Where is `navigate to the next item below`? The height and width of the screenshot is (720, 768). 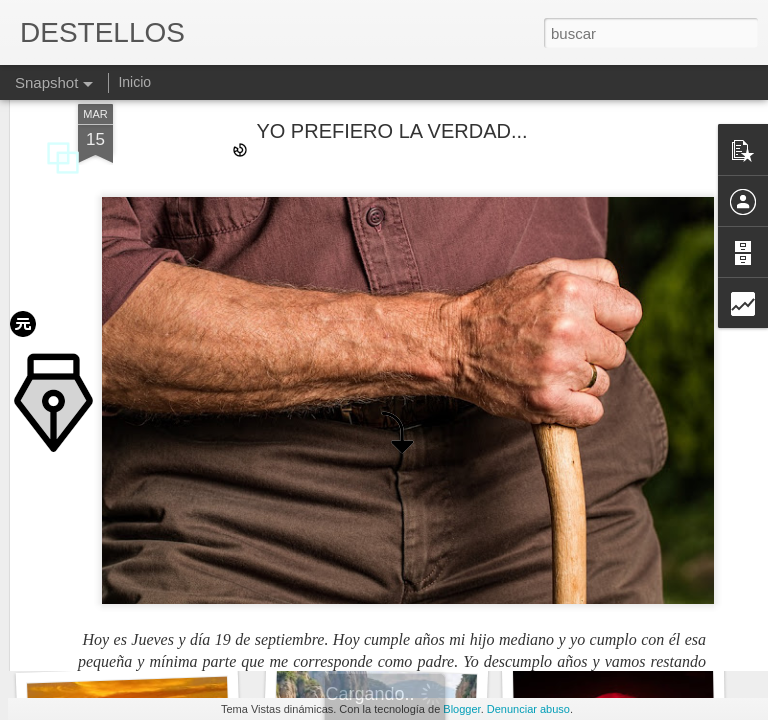 navigate to the next item below is located at coordinates (397, 432).